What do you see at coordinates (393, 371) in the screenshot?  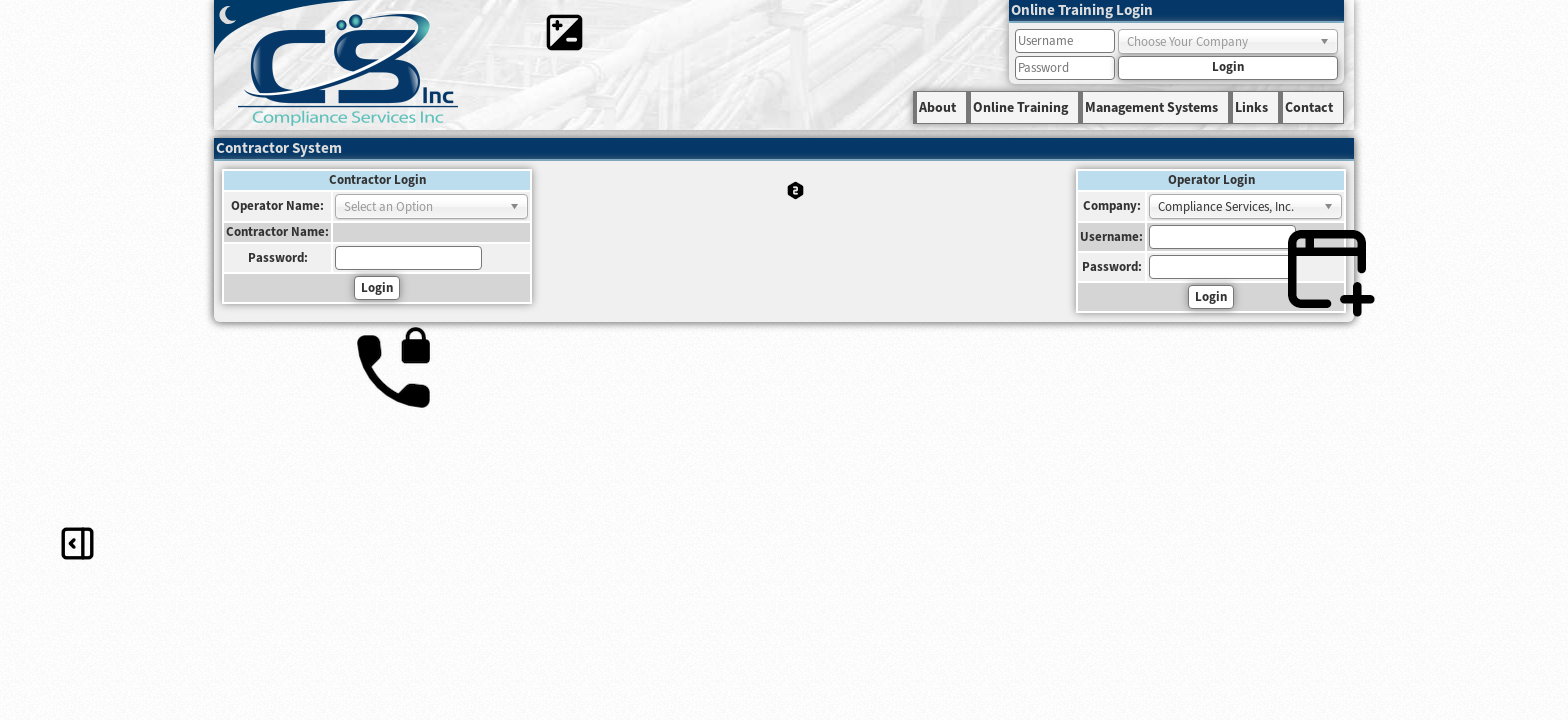 I see `indicates phone or call features are locked` at bounding box center [393, 371].